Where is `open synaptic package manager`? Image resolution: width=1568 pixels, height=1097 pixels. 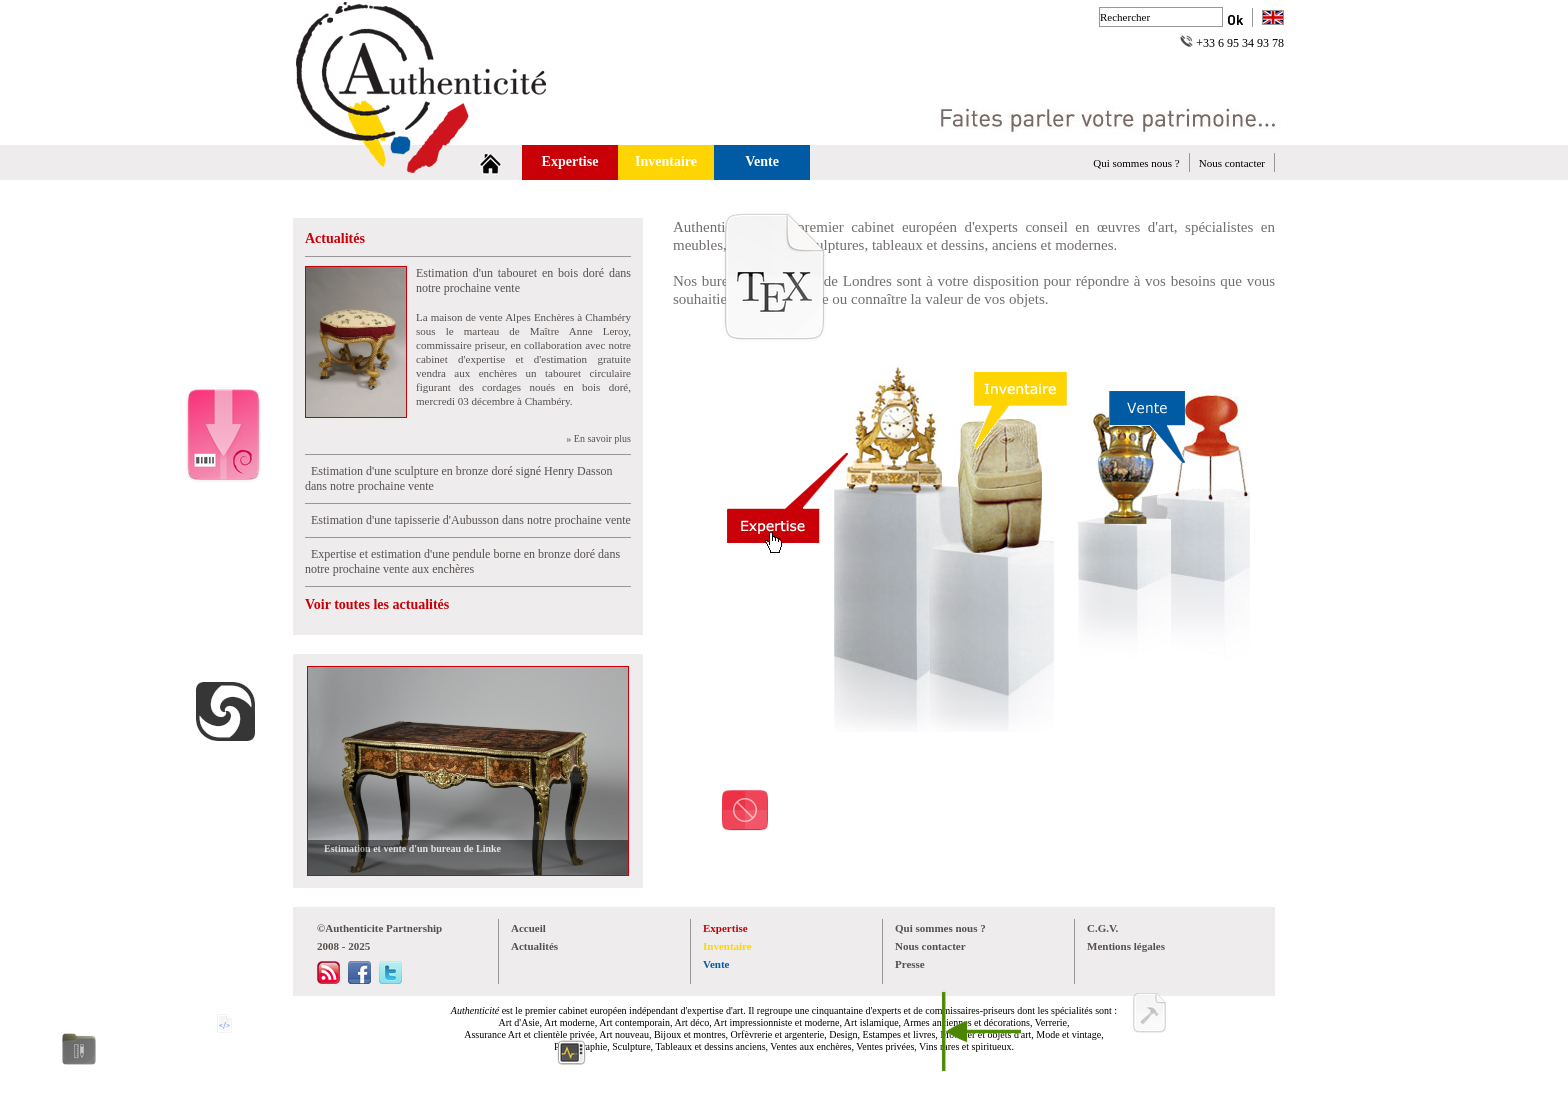 open synaptic package manager is located at coordinates (223, 434).